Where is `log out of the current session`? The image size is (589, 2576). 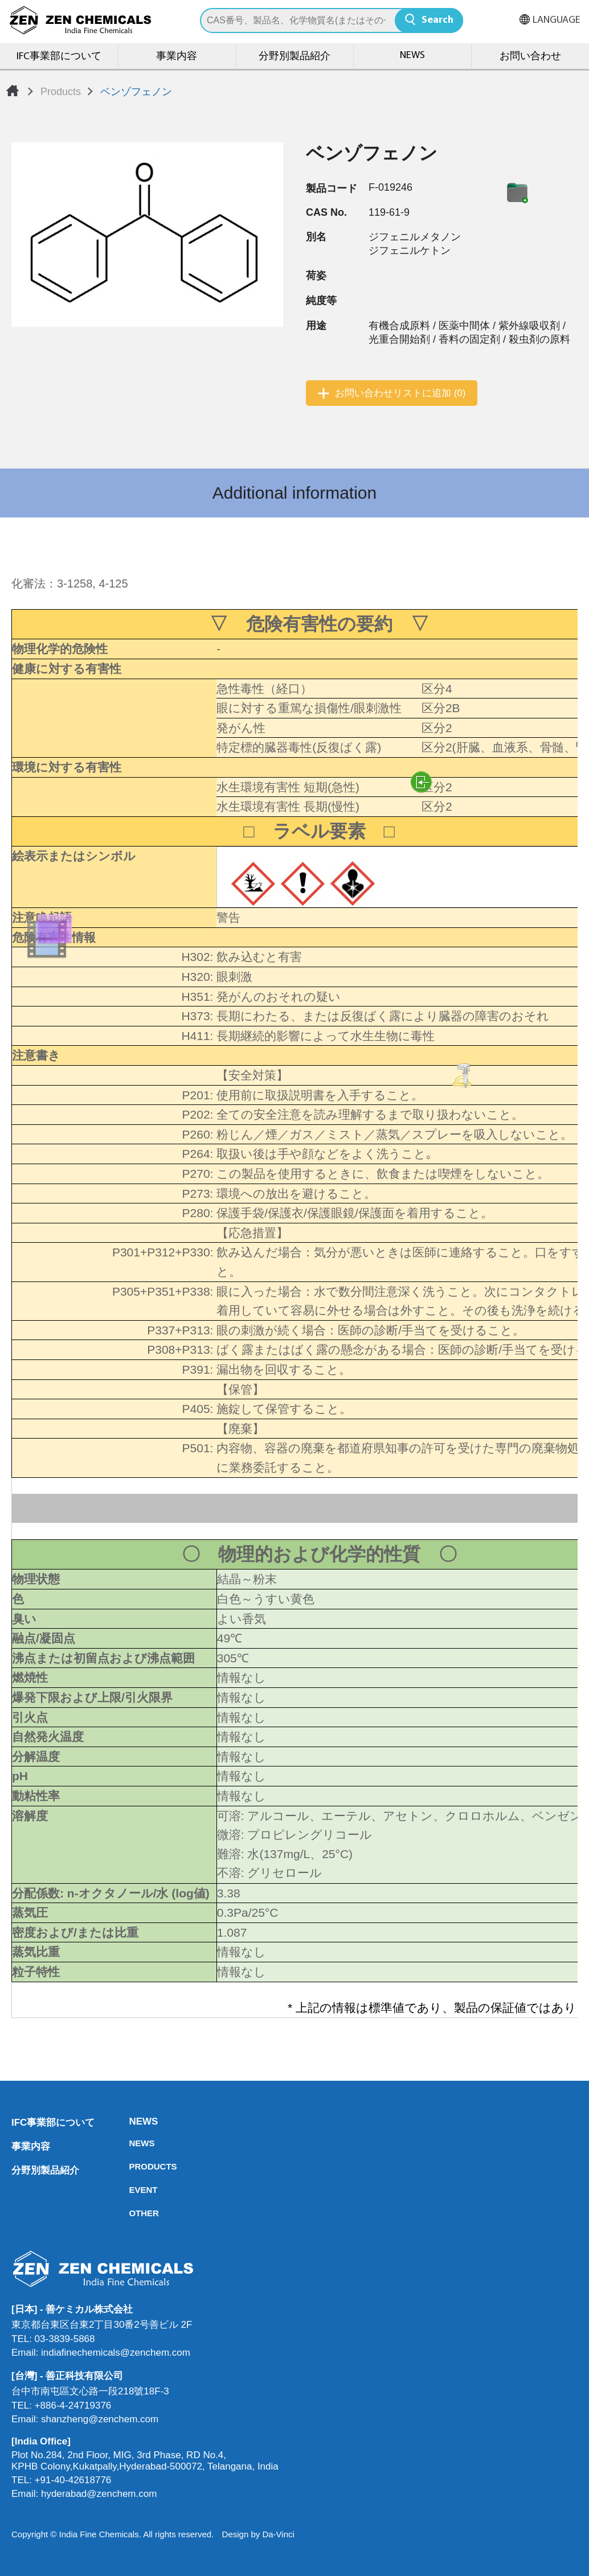
log out of the current session is located at coordinates (422, 782).